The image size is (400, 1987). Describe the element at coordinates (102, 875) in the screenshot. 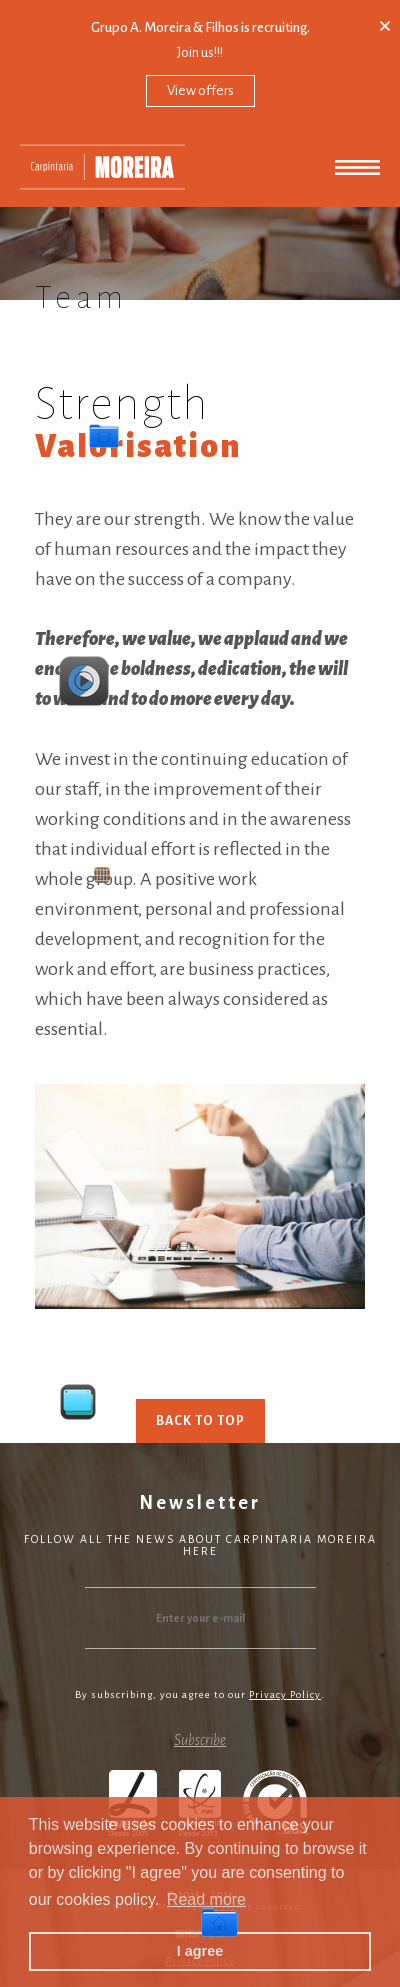

I see `open fretboard app for learning guitar chords` at that location.